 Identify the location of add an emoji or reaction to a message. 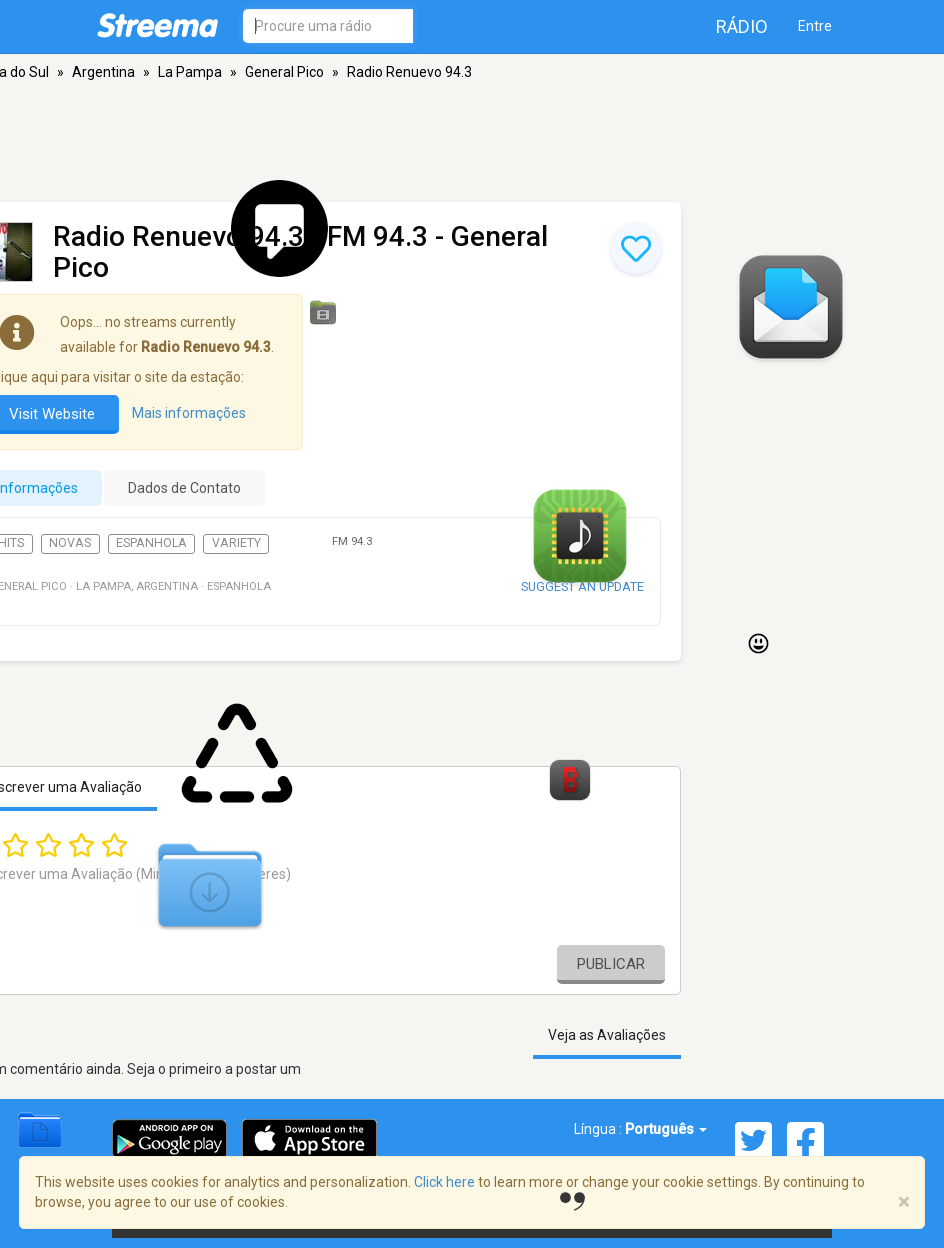
(758, 643).